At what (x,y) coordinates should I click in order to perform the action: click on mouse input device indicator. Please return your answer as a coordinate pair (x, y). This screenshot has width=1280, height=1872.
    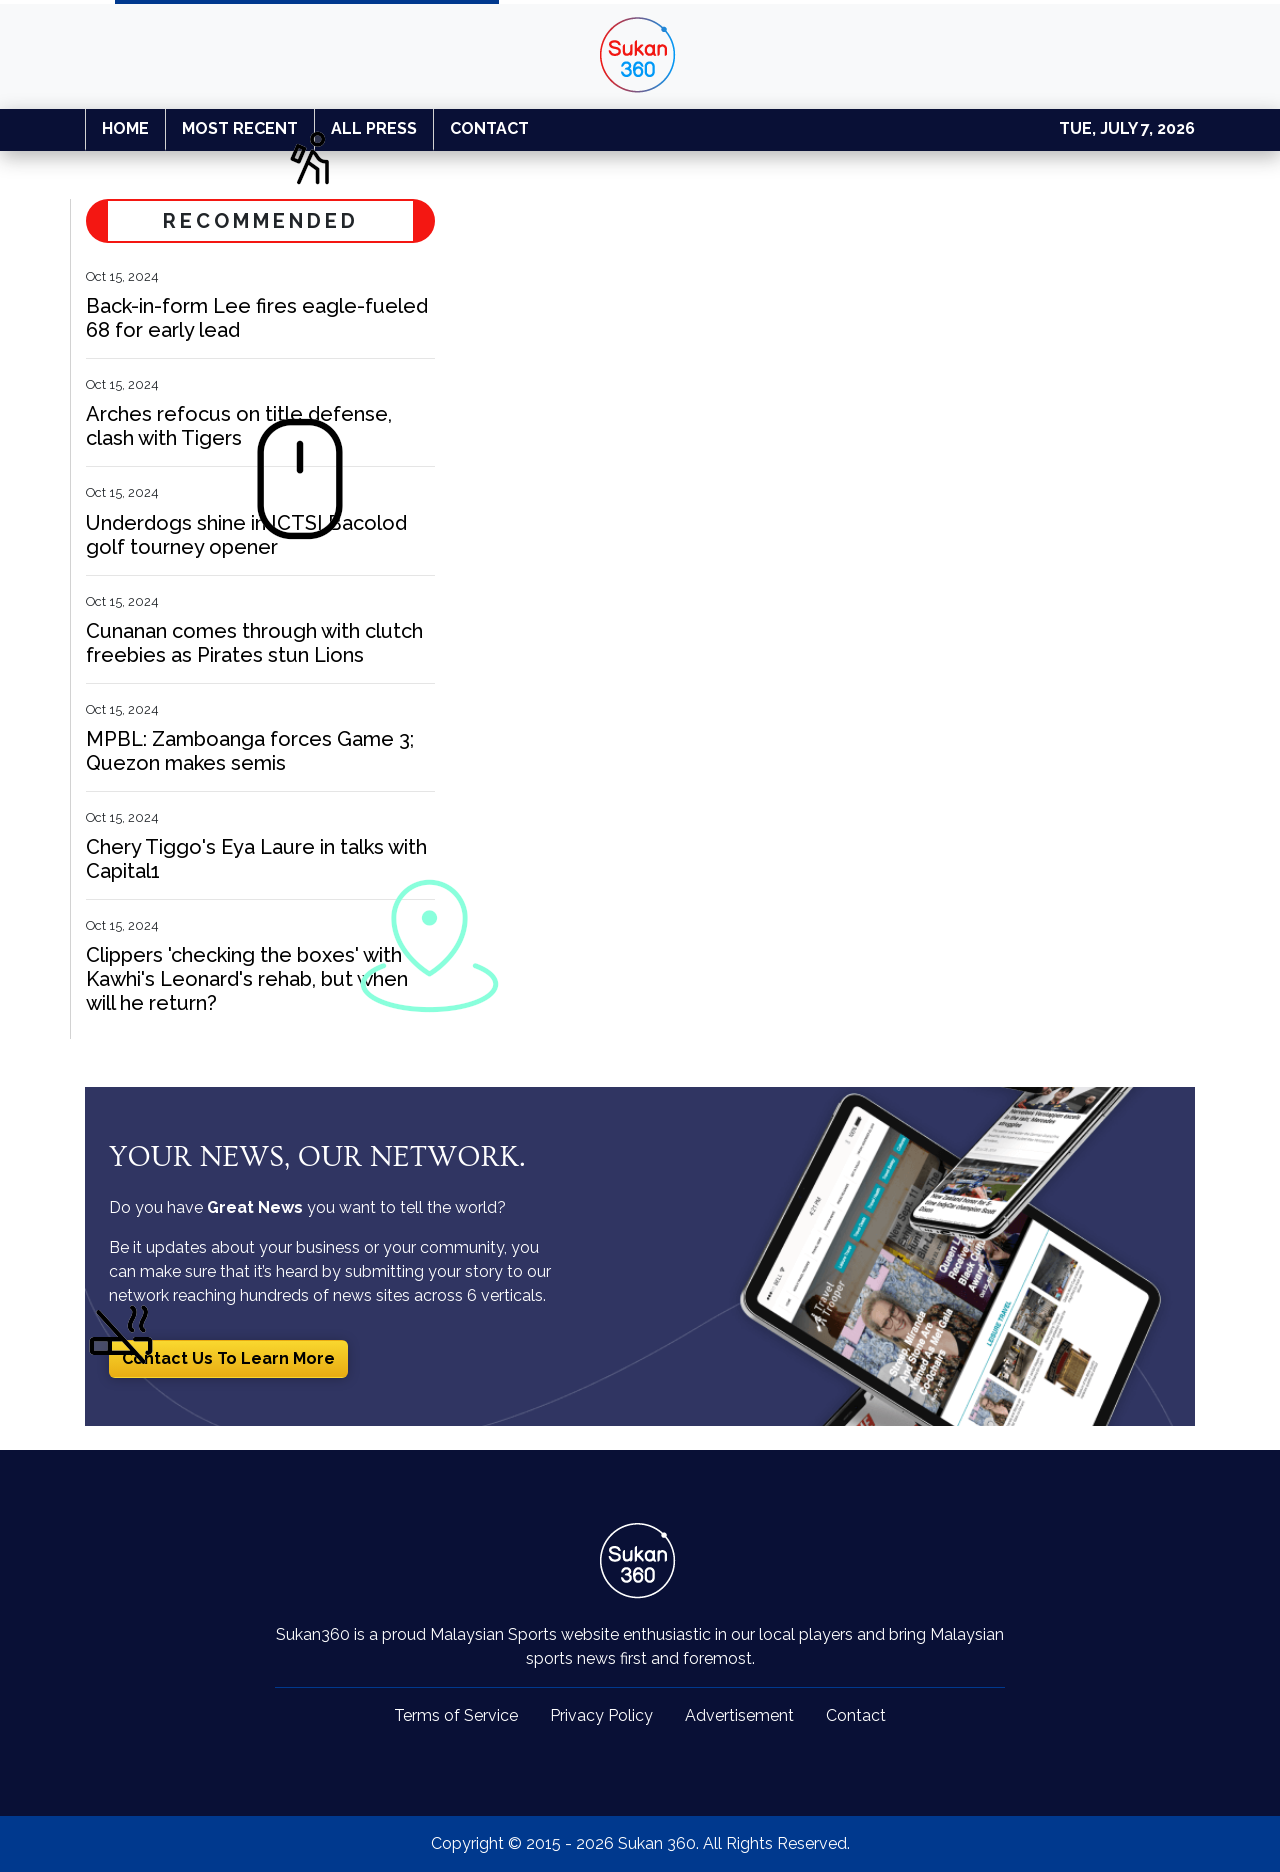
    Looking at the image, I should click on (300, 479).